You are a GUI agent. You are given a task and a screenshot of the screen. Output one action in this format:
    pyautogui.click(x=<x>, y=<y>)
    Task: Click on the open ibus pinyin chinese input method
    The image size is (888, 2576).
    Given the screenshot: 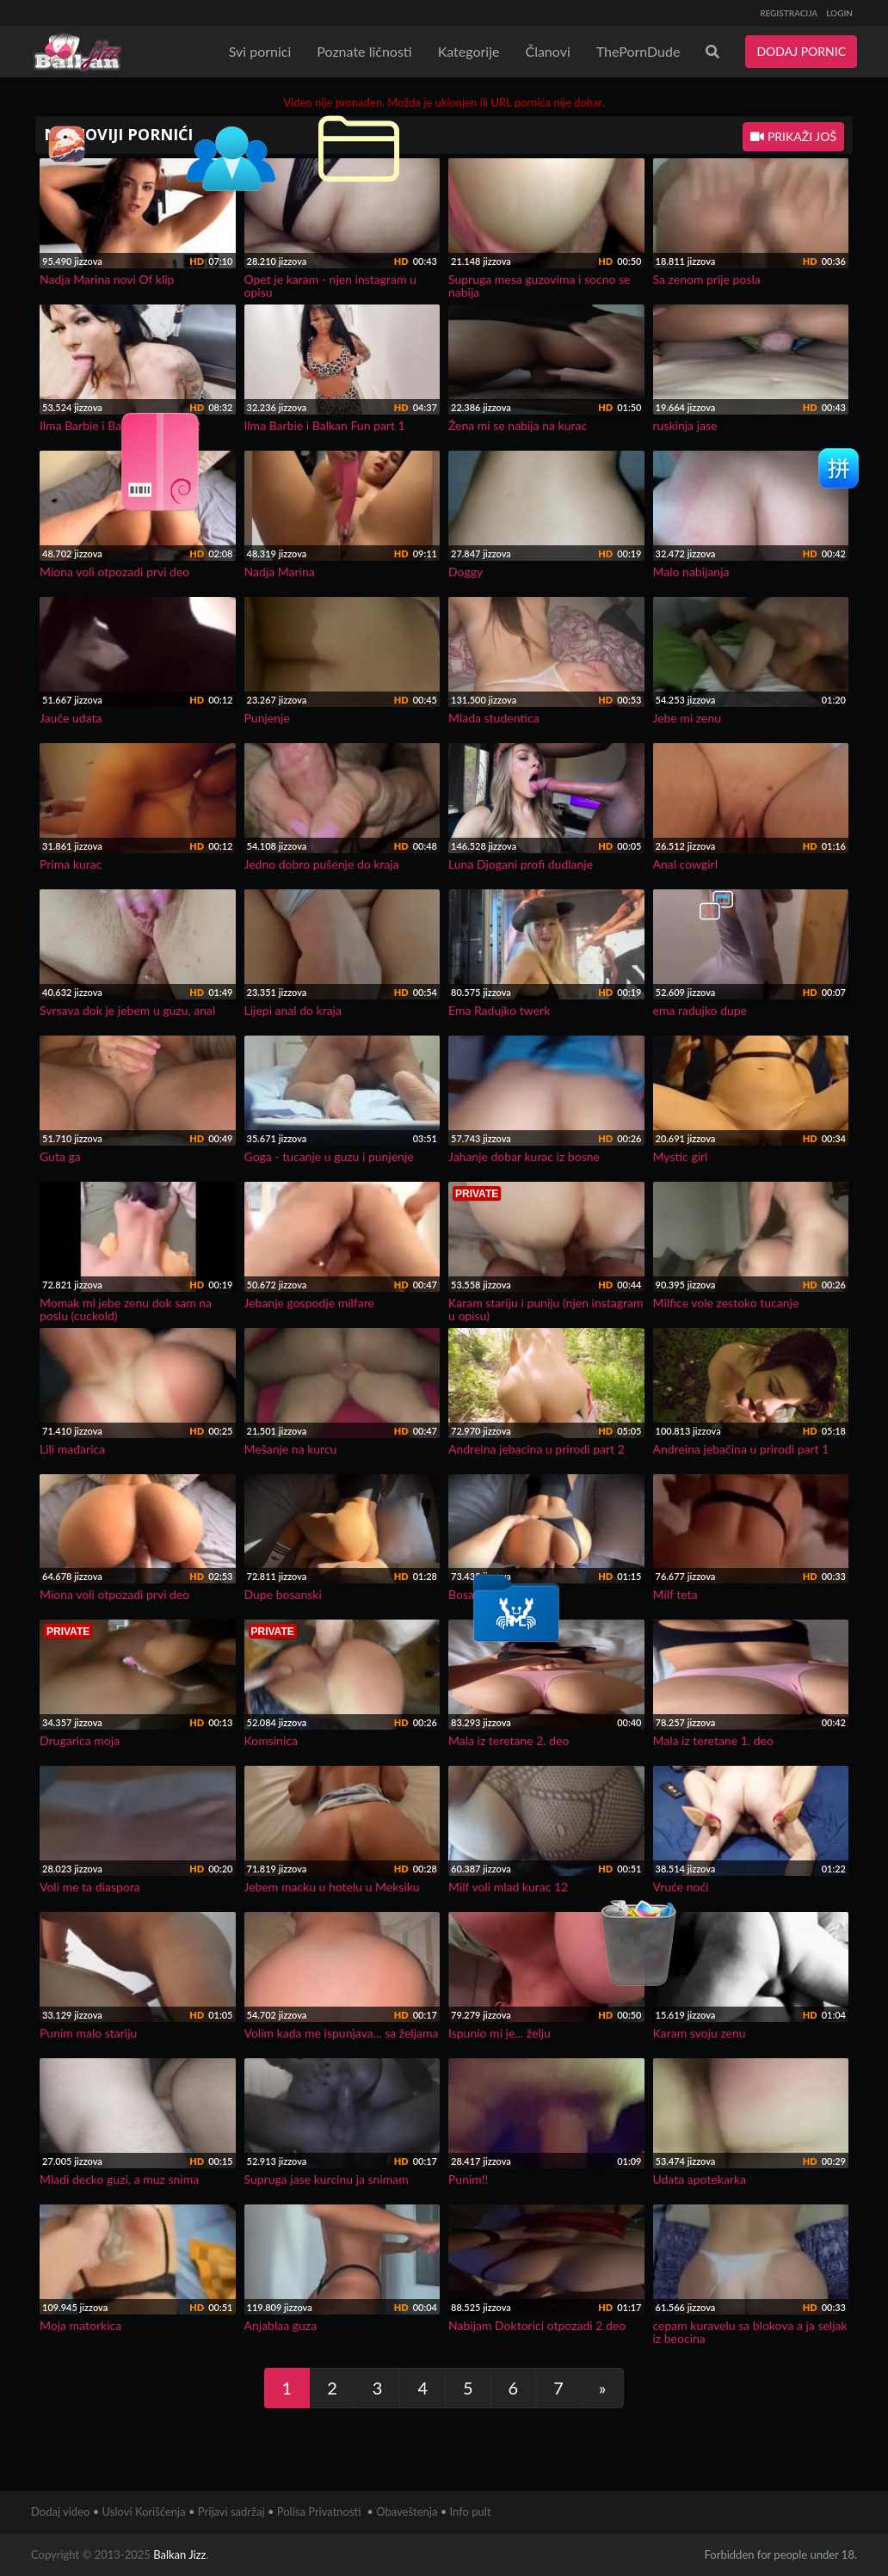 What is the action you would take?
    pyautogui.click(x=838, y=468)
    